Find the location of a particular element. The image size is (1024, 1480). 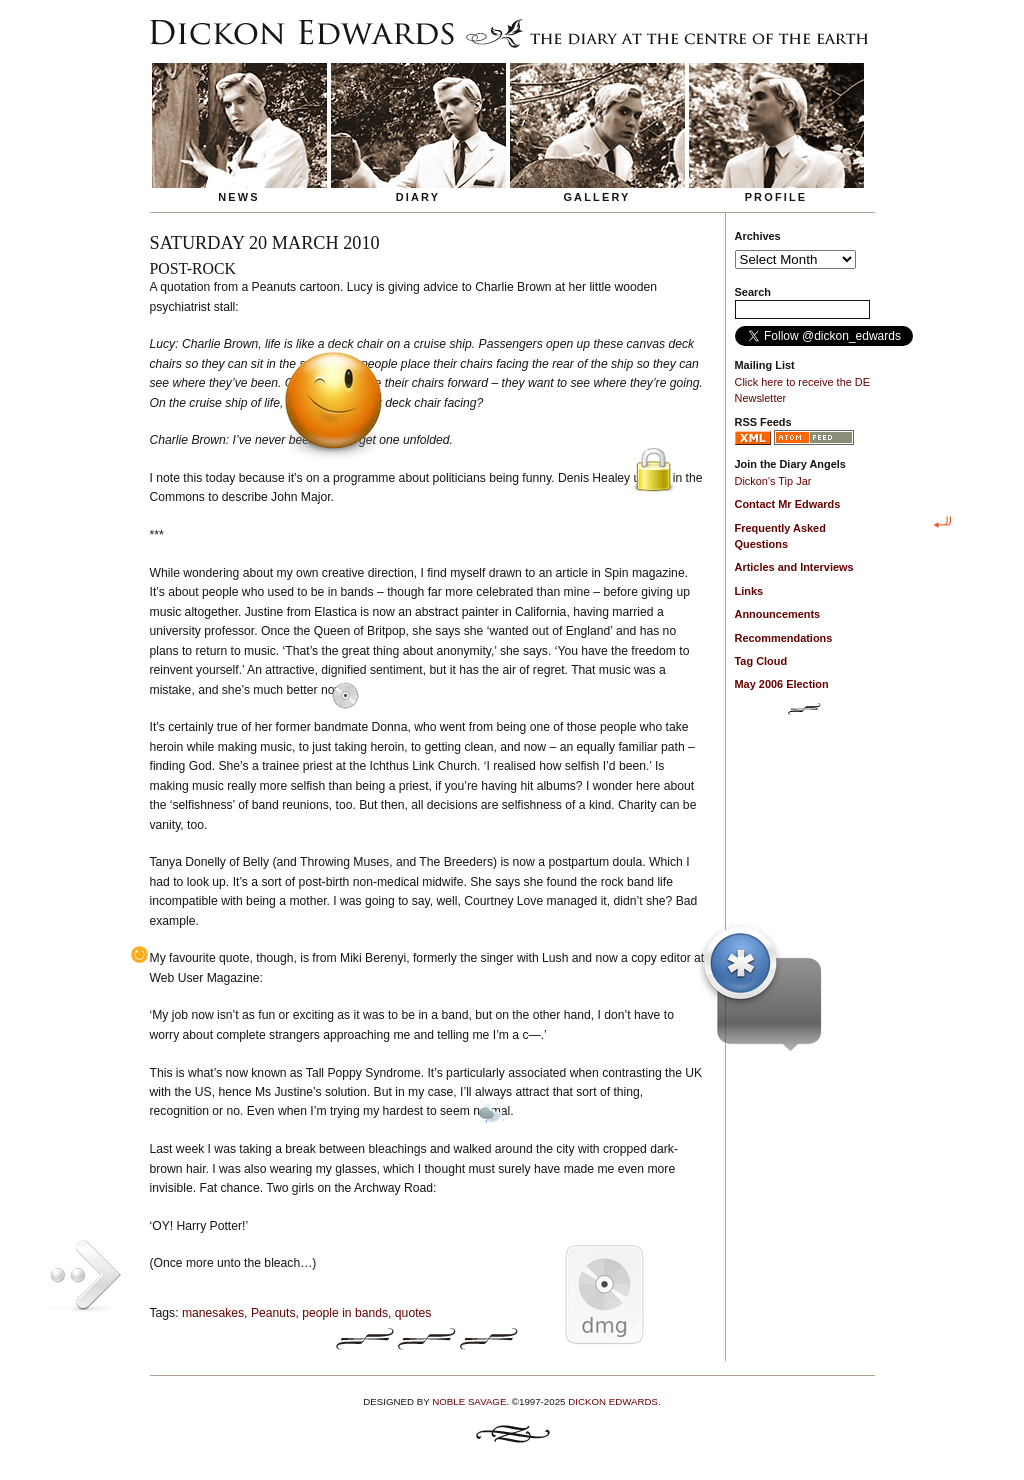

reboot or restart the system is located at coordinates (139, 954).